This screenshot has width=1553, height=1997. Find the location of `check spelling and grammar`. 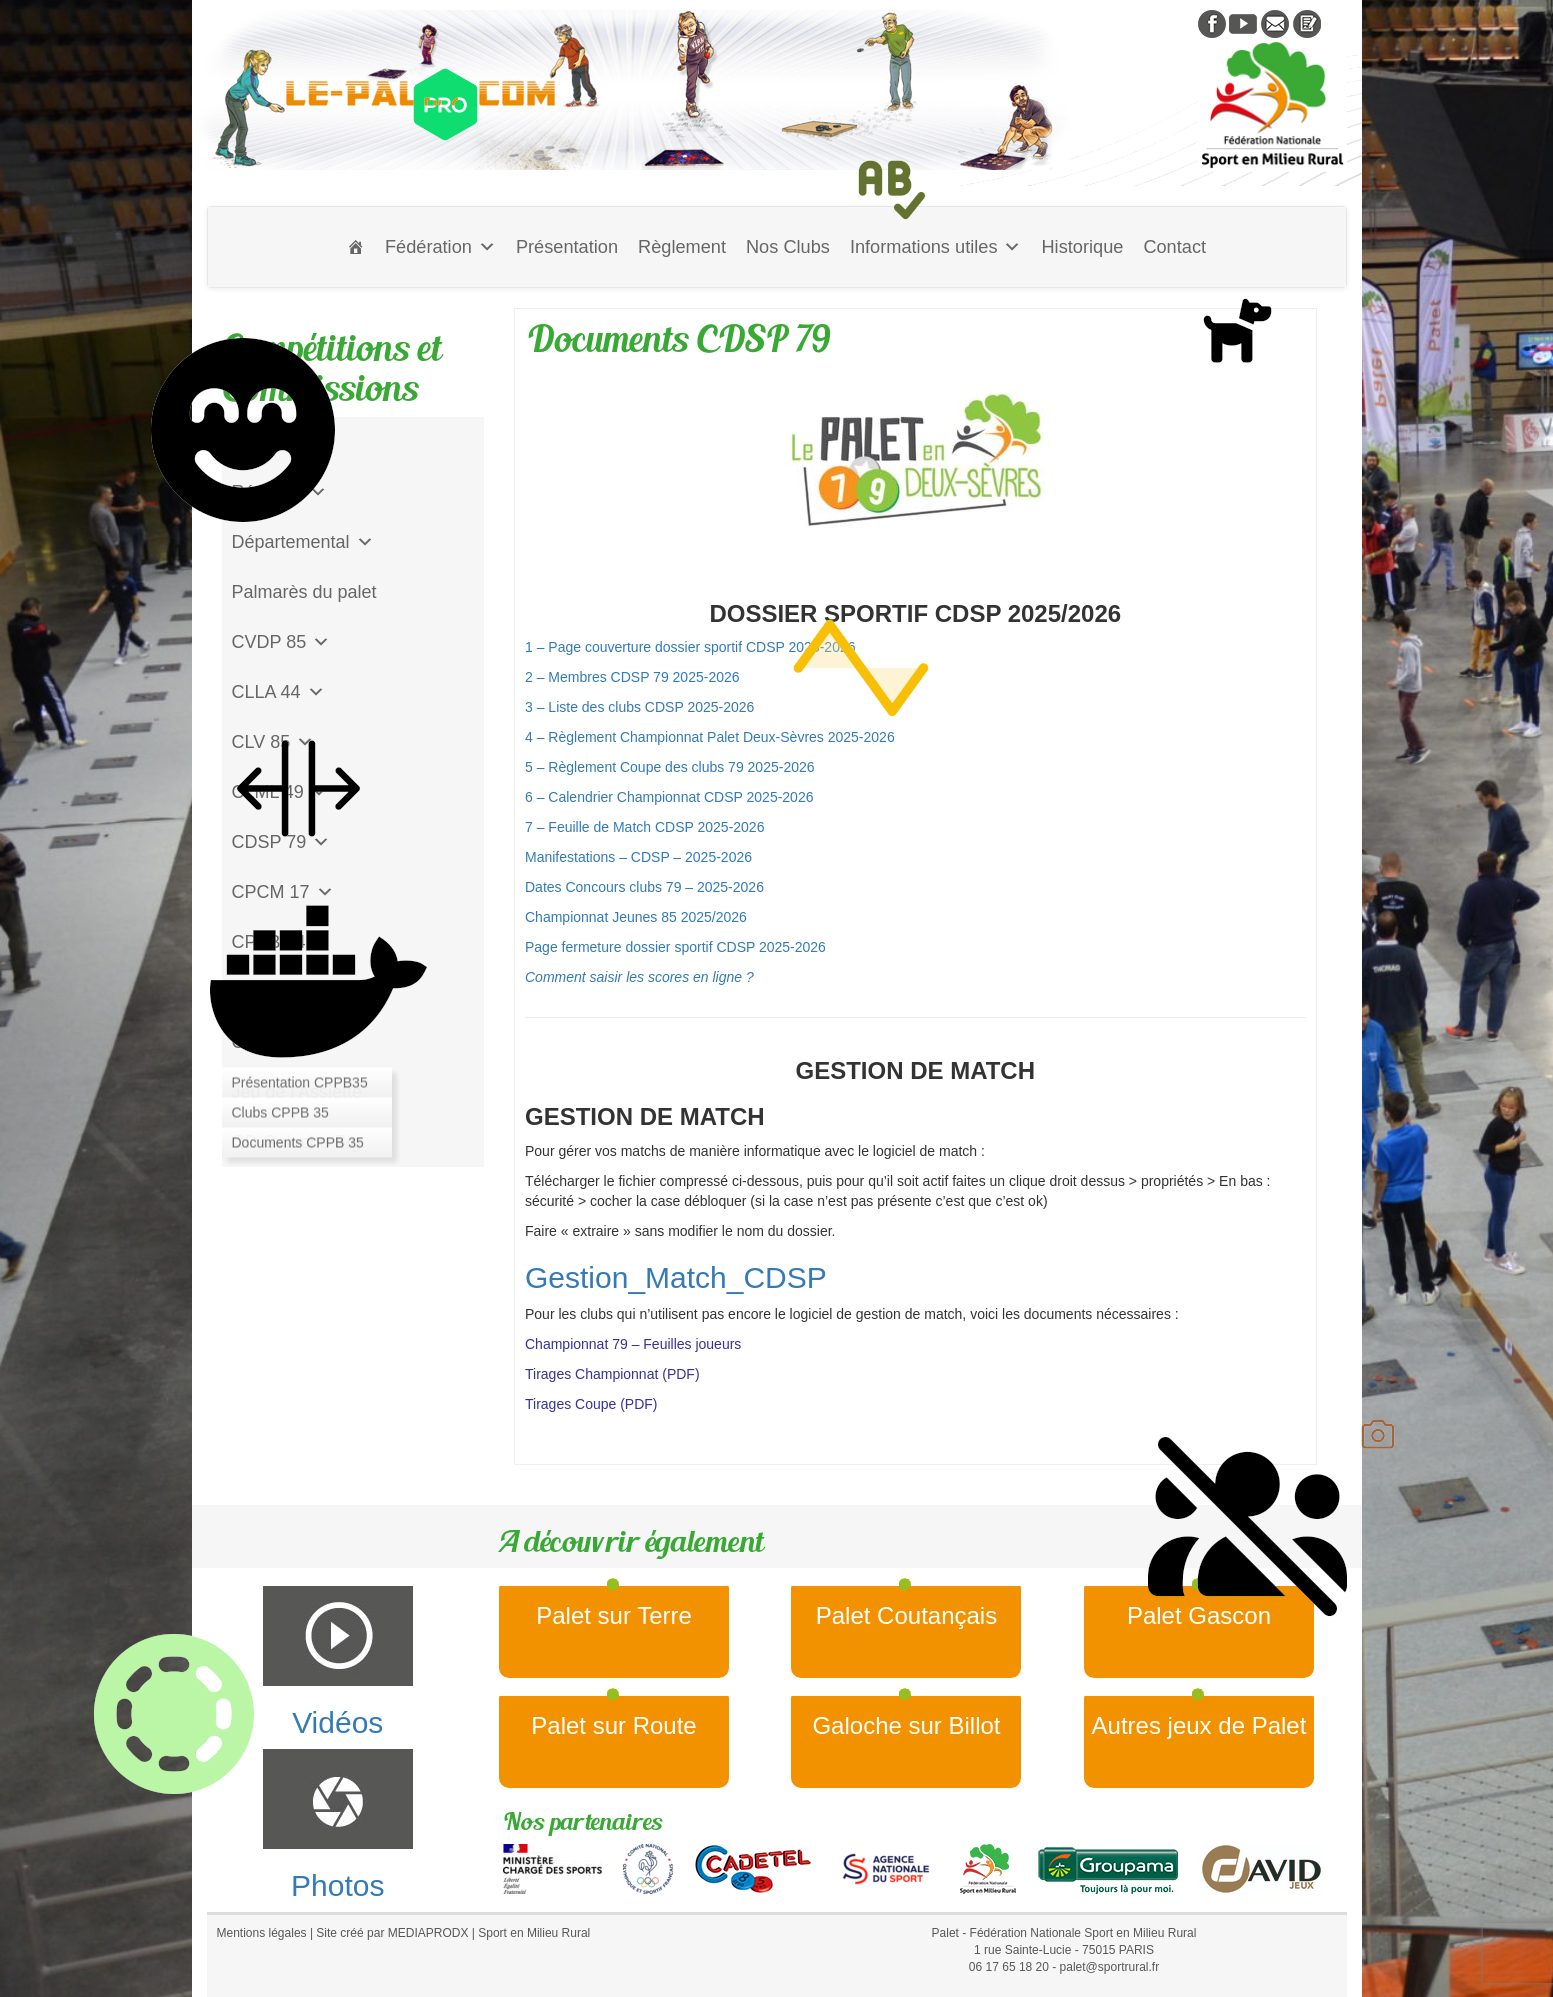

check spelling and grammar is located at coordinates (890, 188).